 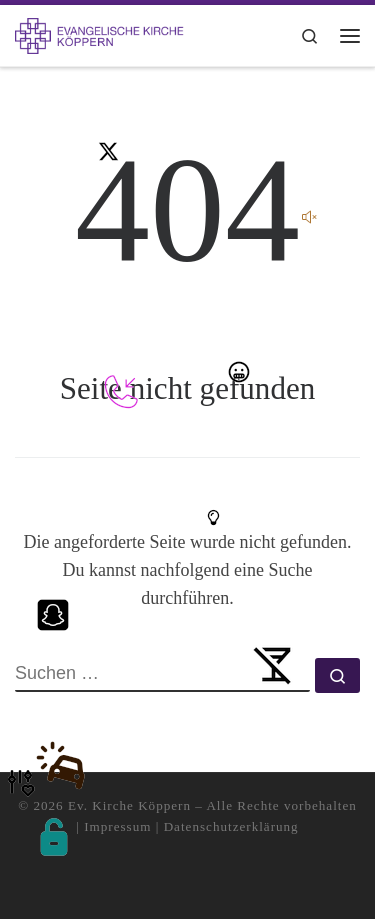 I want to click on customize favorite or liked item settings, so click(x=20, y=782).